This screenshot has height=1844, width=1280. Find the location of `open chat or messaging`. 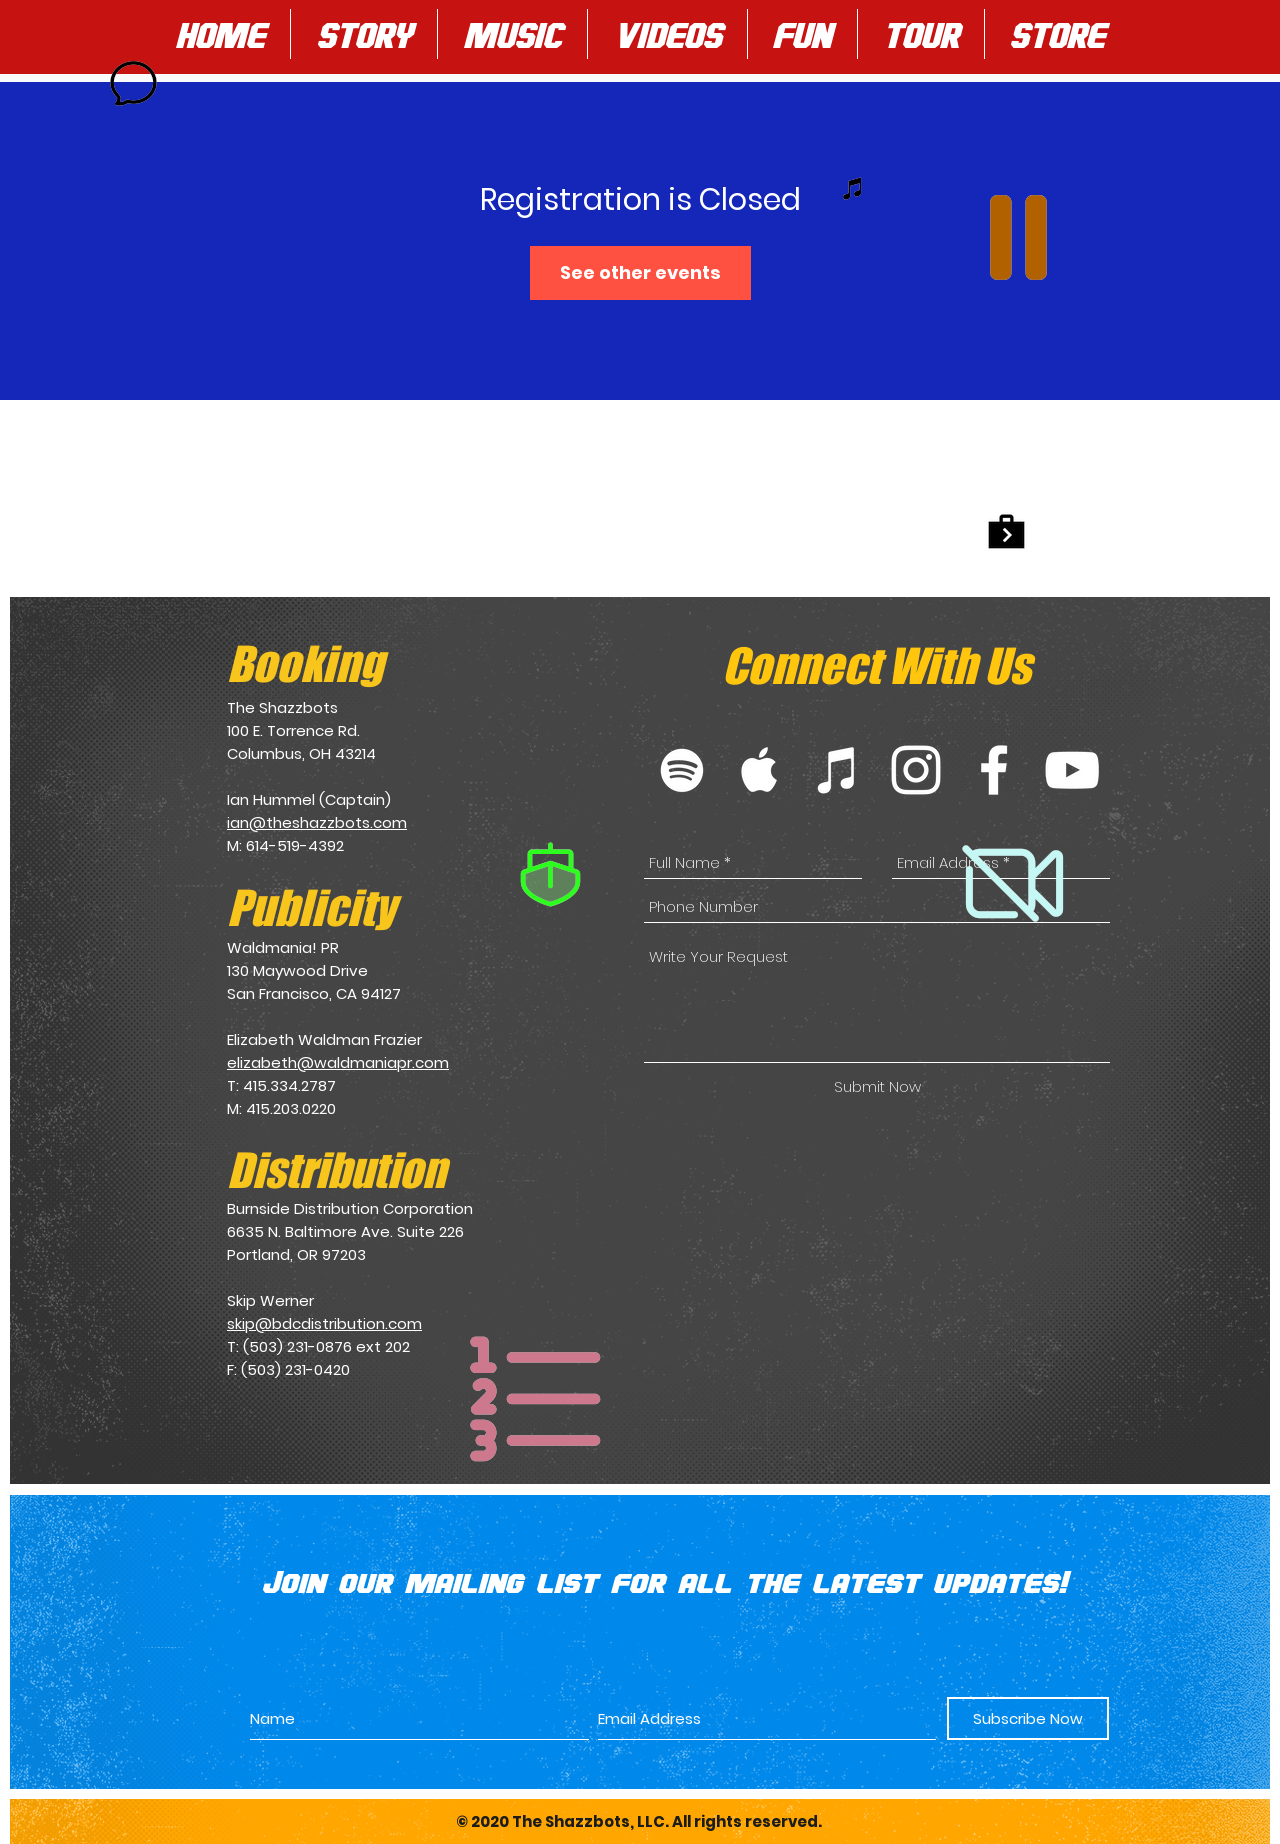

open chat or messaging is located at coordinates (133, 82).